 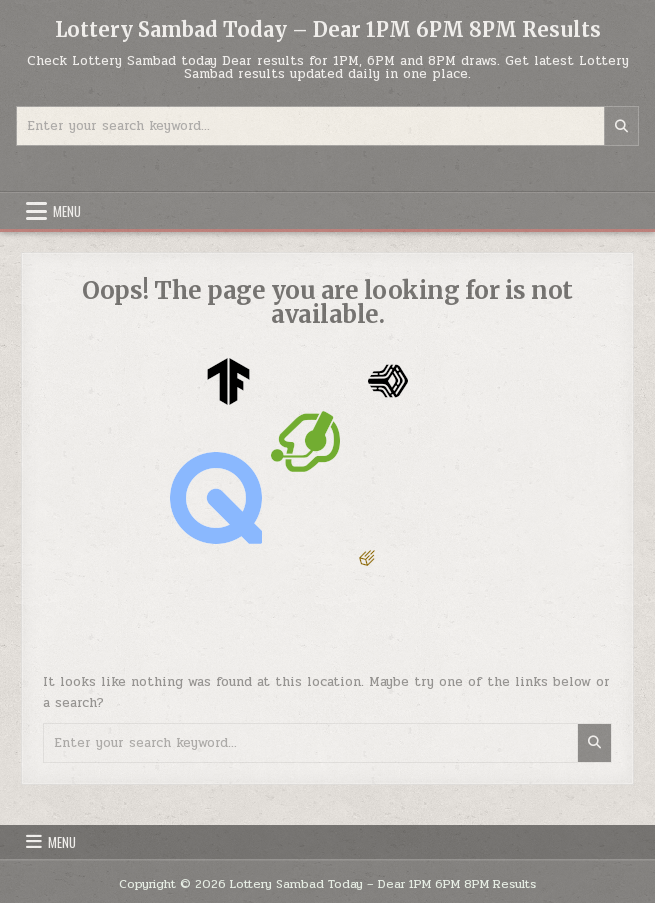 I want to click on open zoiper VoIP calling app, so click(x=305, y=441).